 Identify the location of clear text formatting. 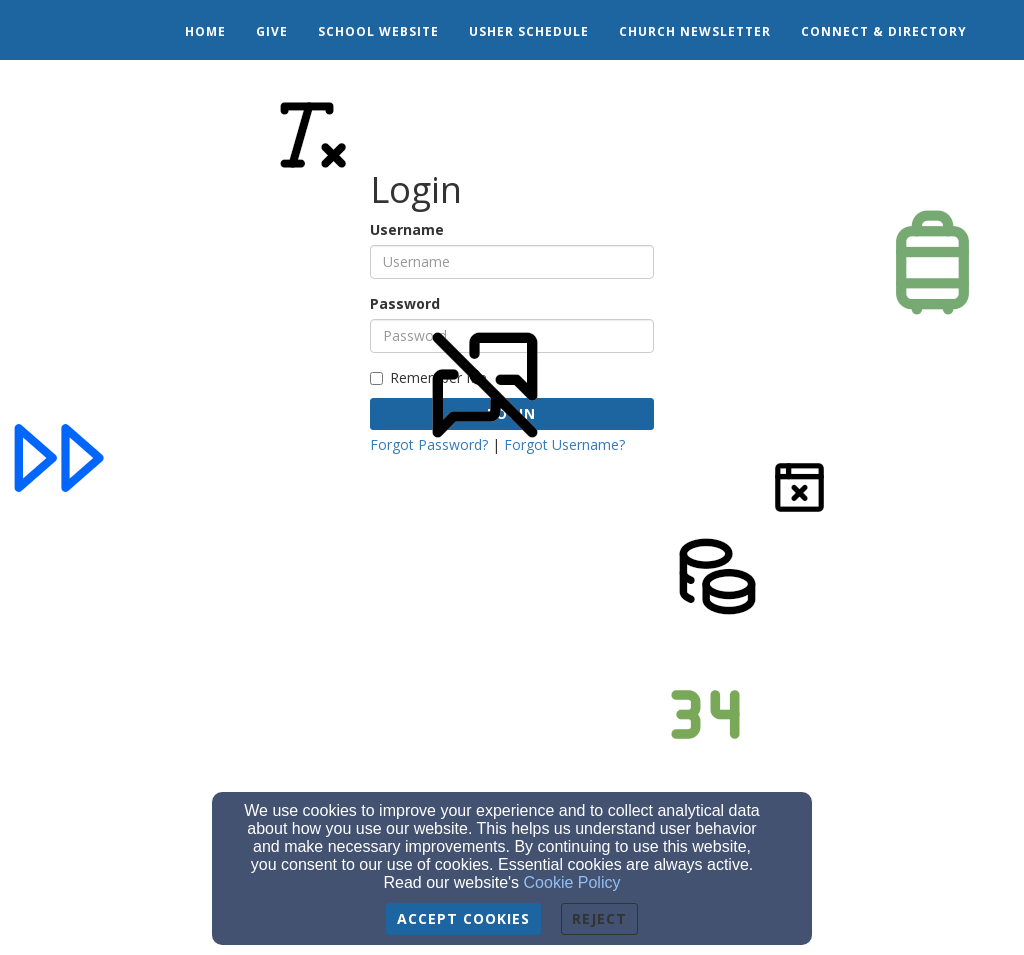
(305, 135).